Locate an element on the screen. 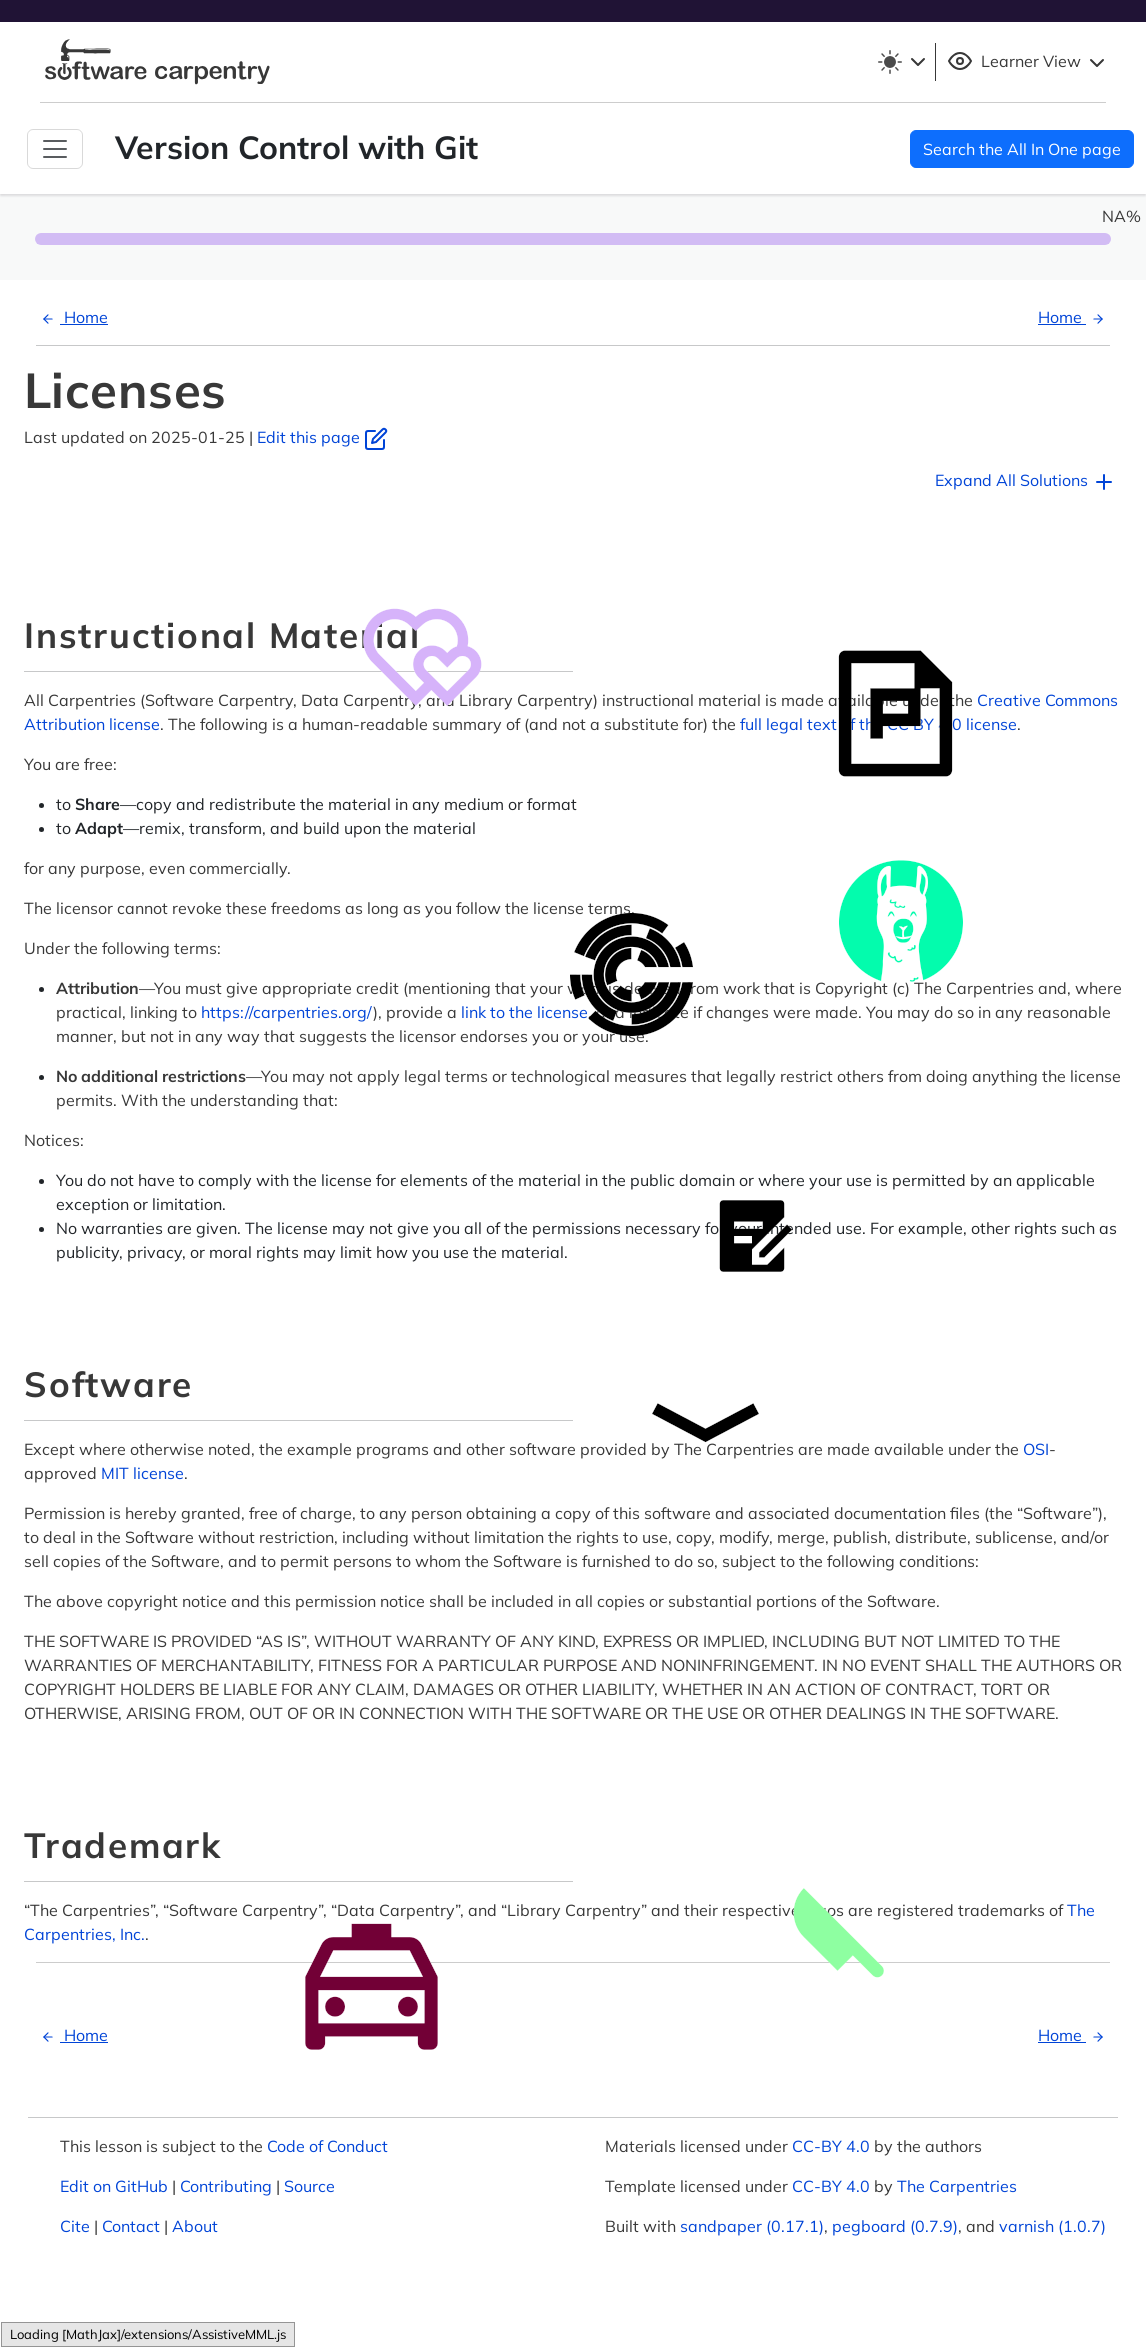  edit or compose a draft document is located at coordinates (752, 1236).